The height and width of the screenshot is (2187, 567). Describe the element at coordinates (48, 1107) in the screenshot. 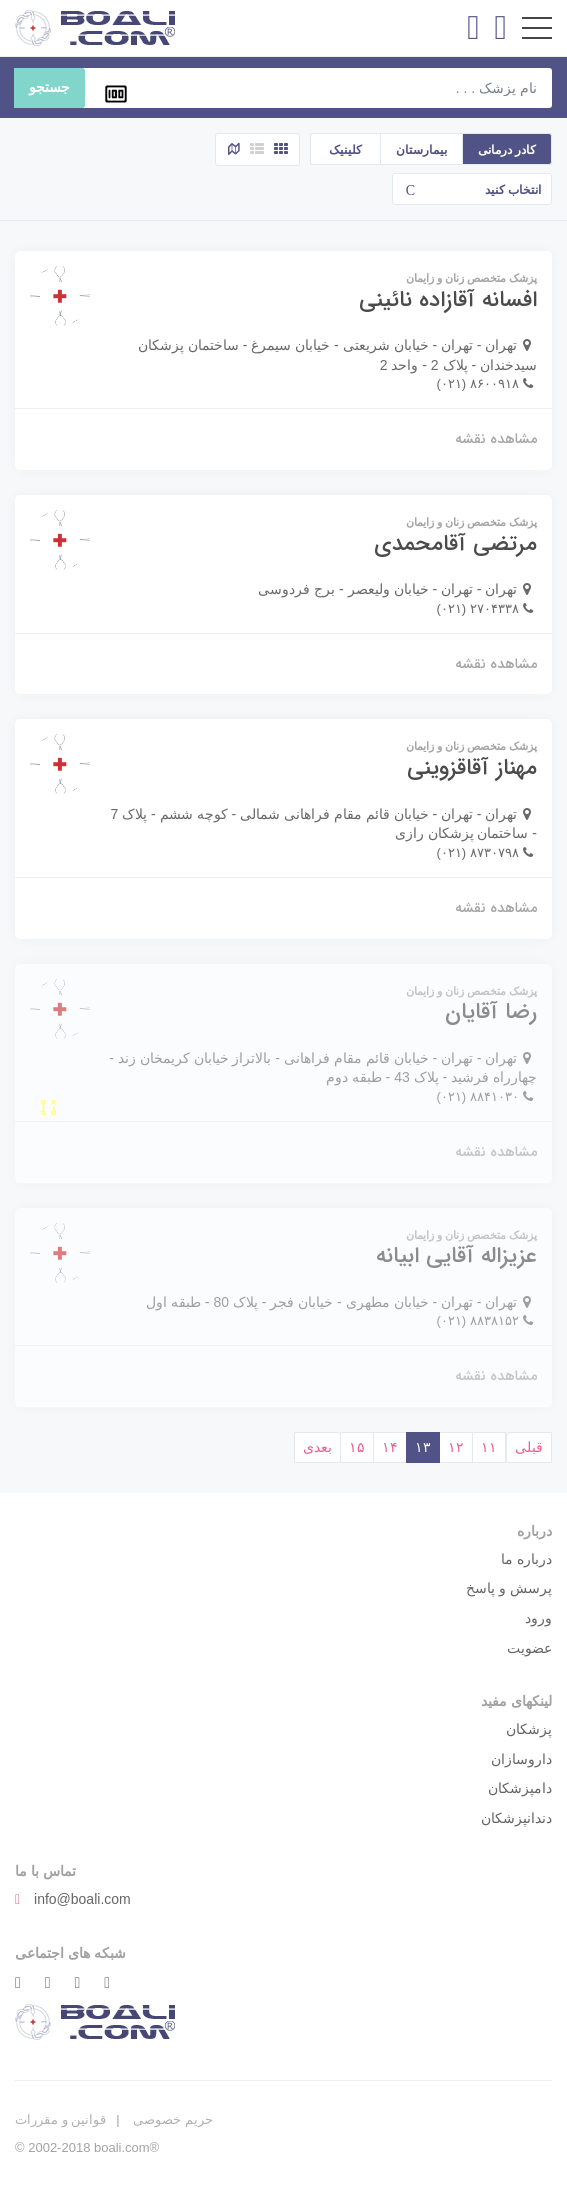

I see `a closed or rejected pull request` at that location.